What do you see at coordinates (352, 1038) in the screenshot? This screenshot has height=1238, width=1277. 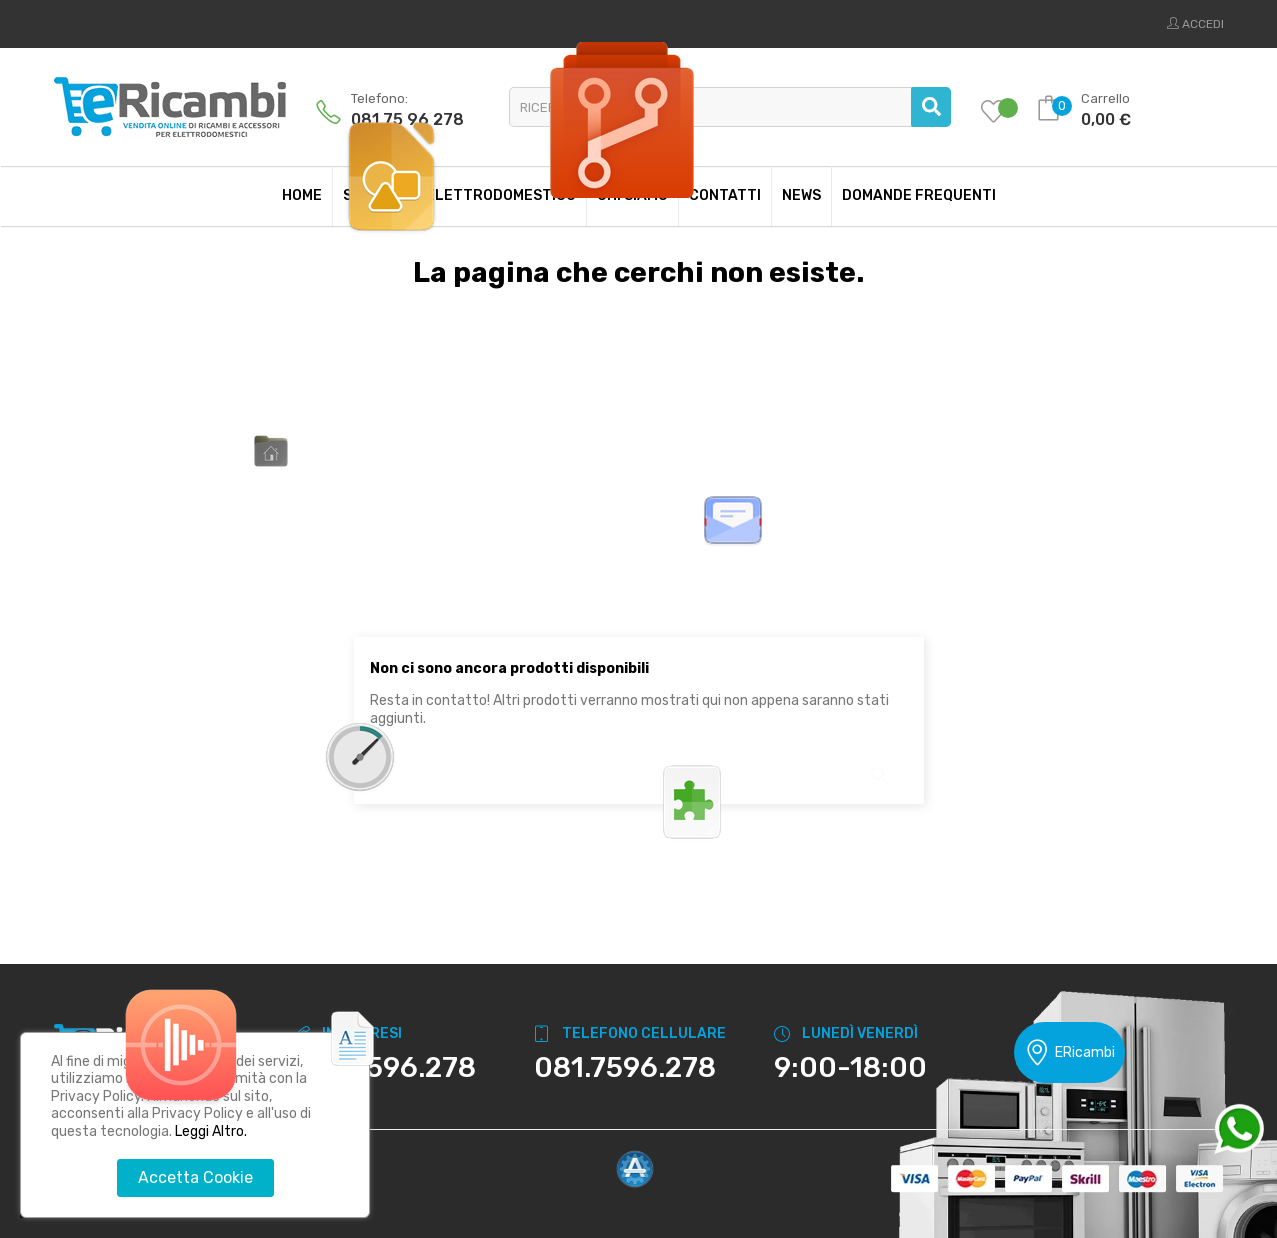 I see `open a text document file` at bounding box center [352, 1038].